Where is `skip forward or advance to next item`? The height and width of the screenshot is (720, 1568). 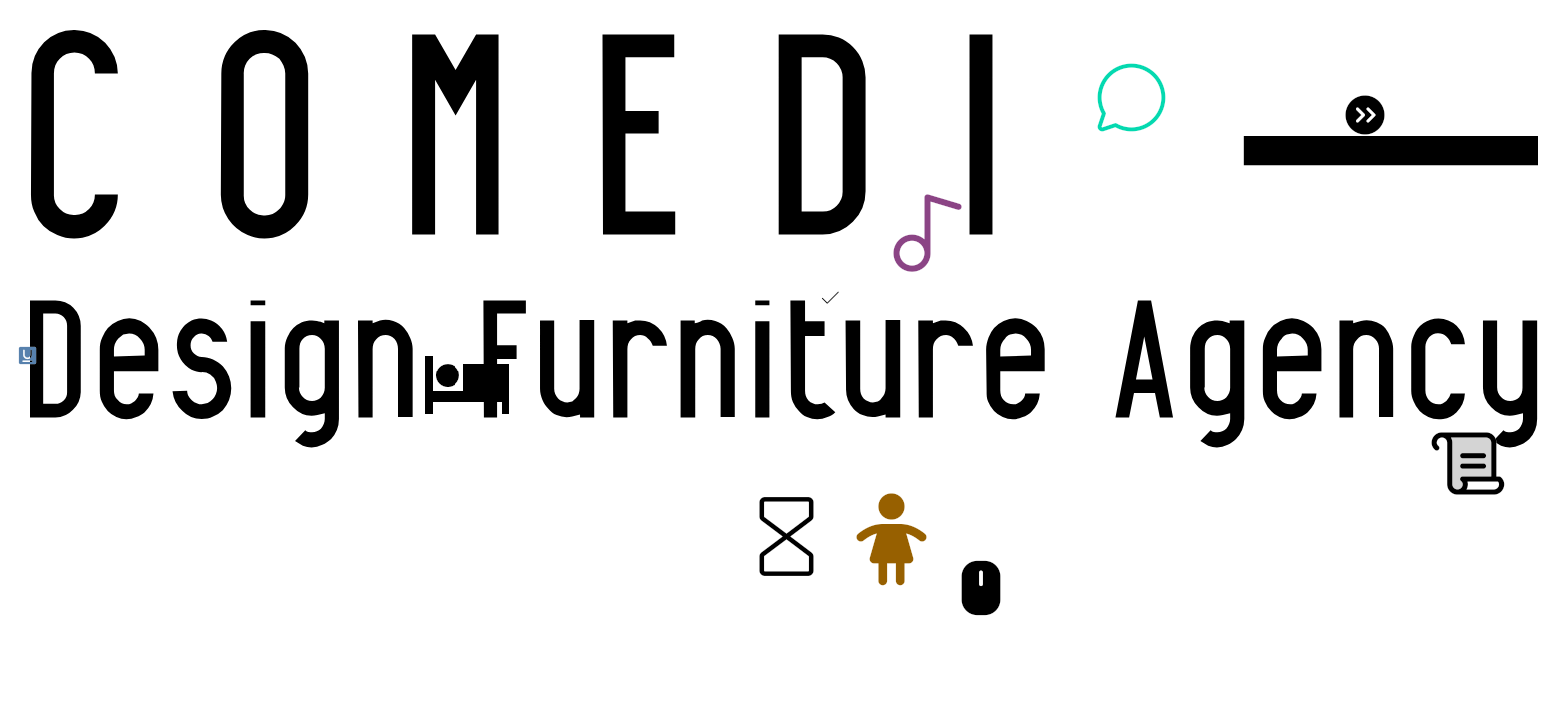 skip forward or advance to next item is located at coordinates (1365, 115).